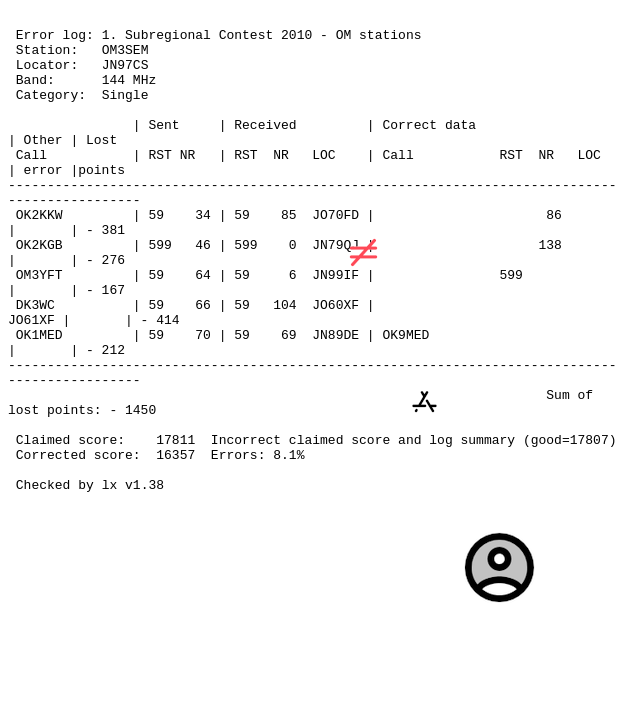 This screenshot has width=632, height=720. What do you see at coordinates (363, 252) in the screenshot?
I see `indicates values are not equal or mismatched` at bounding box center [363, 252].